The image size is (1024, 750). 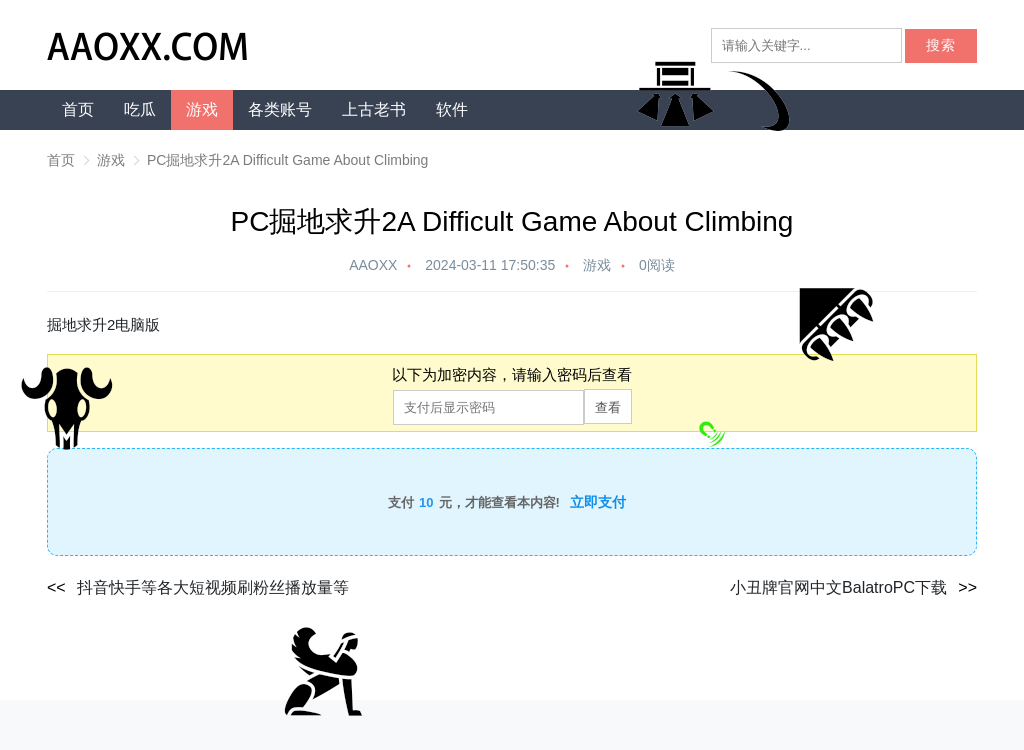 What do you see at coordinates (324, 671) in the screenshot?
I see `access Greek mythology content or trivia` at bounding box center [324, 671].